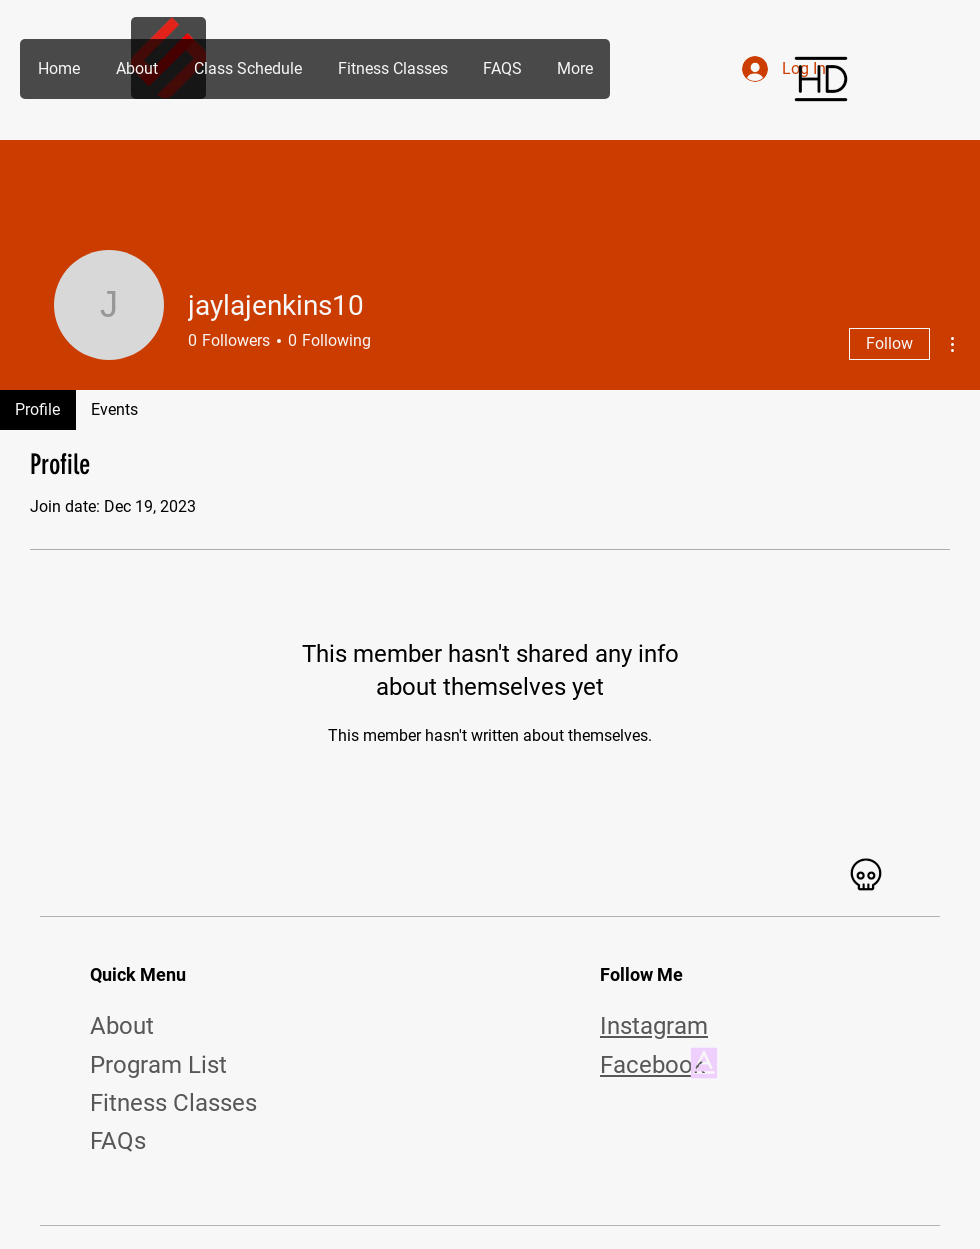  I want to click on apply underline formatting to text, so click(704, 1063).